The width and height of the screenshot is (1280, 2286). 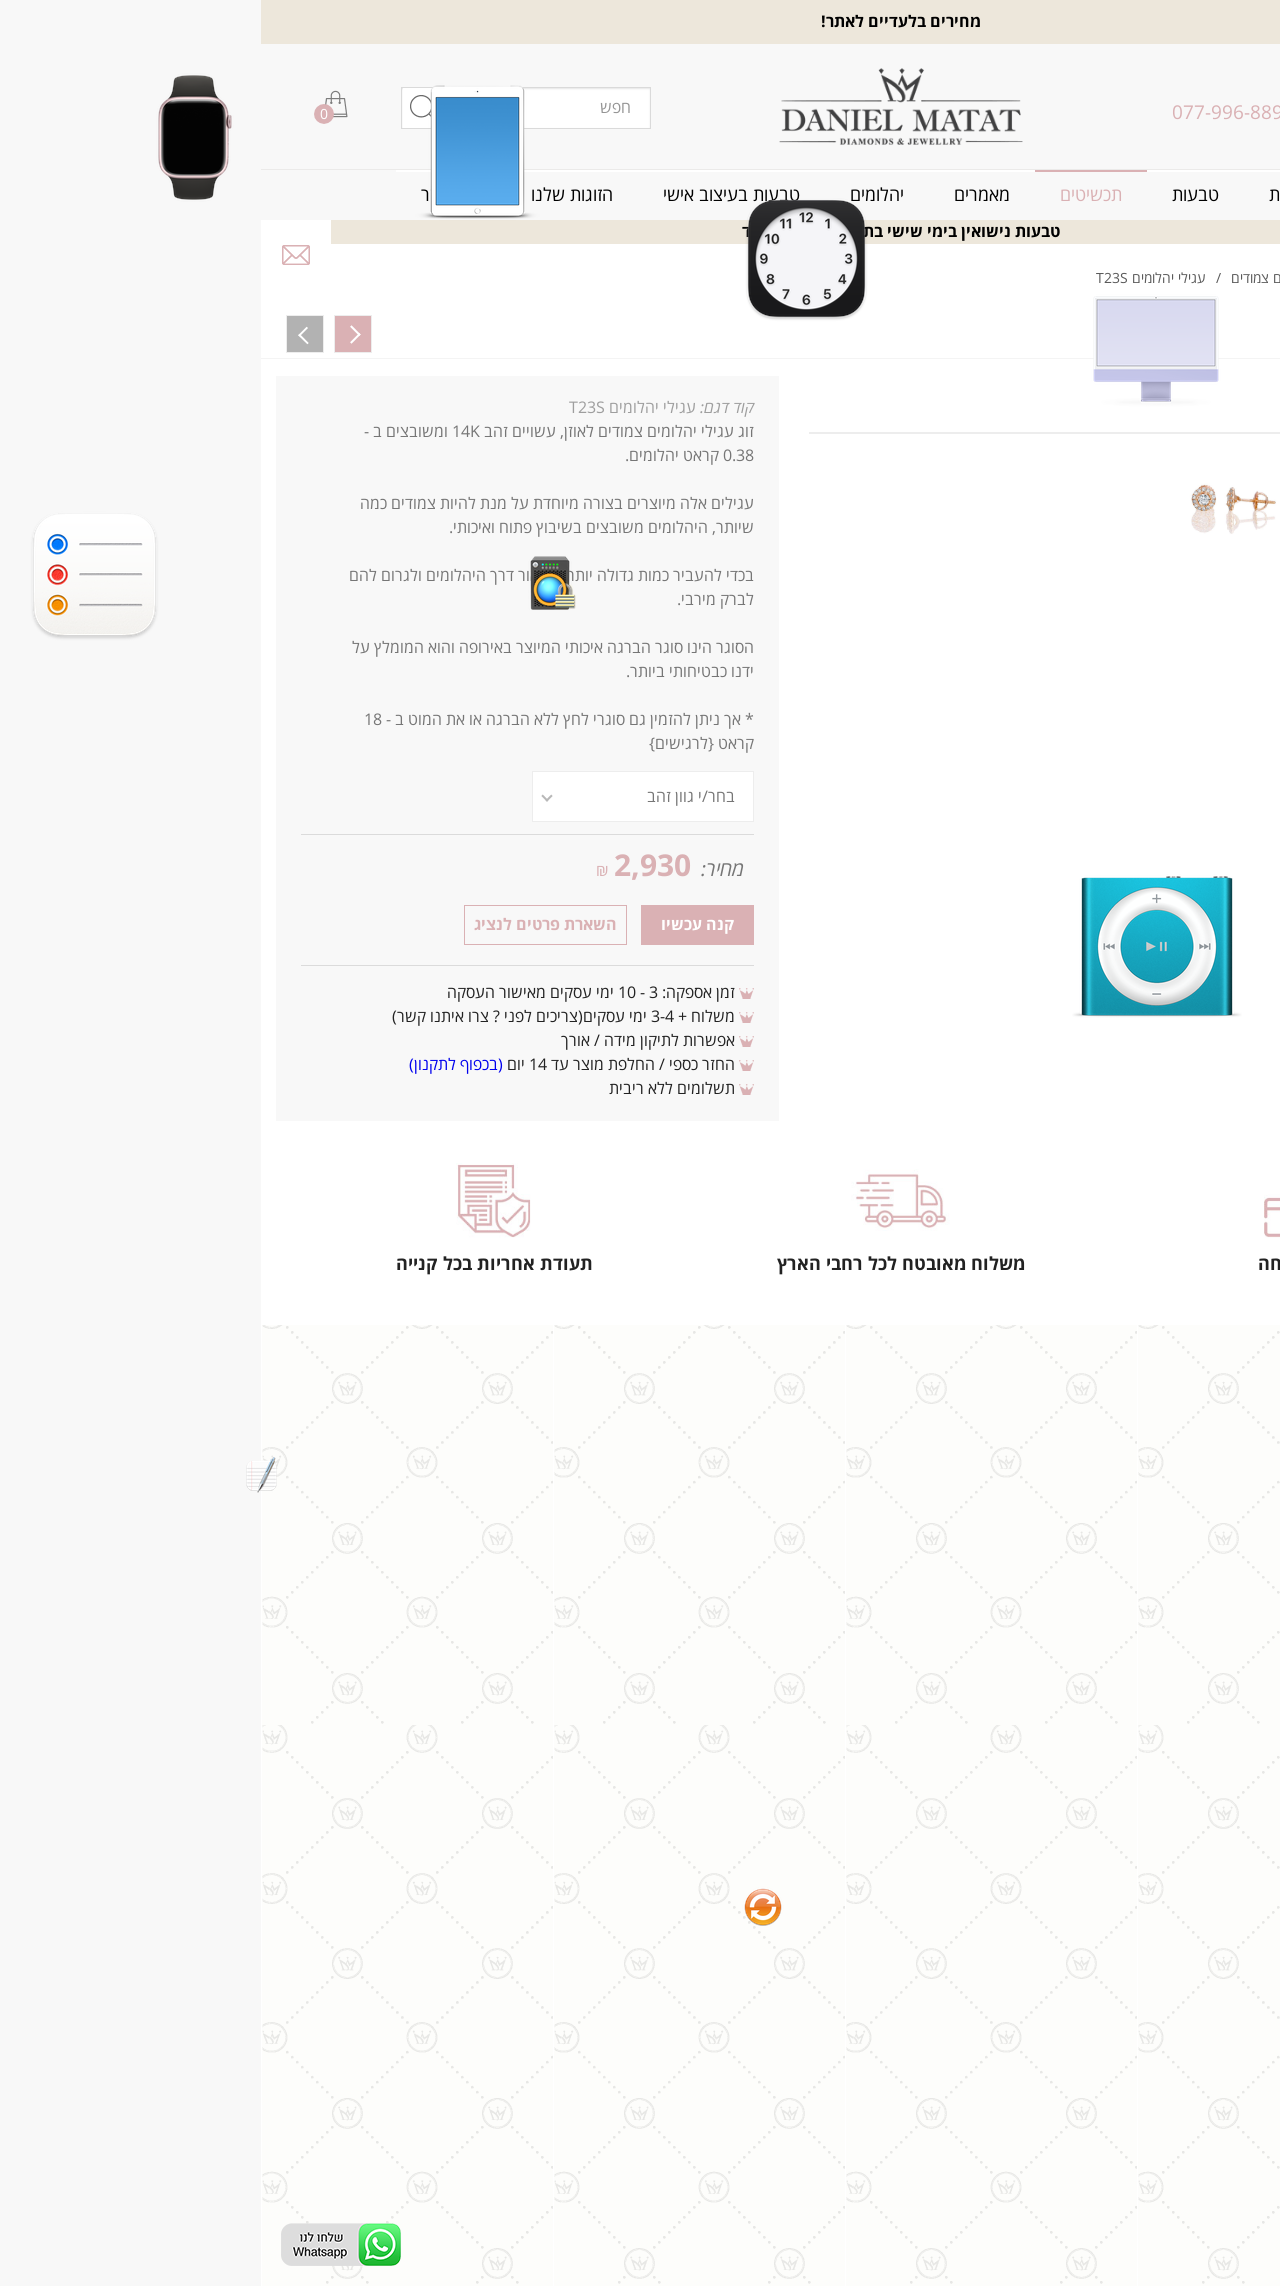 What do you see at coordinates (193, 137) in the screenshot?
I see `apple watch series 9 device icon` at bounding box center [193, 137].